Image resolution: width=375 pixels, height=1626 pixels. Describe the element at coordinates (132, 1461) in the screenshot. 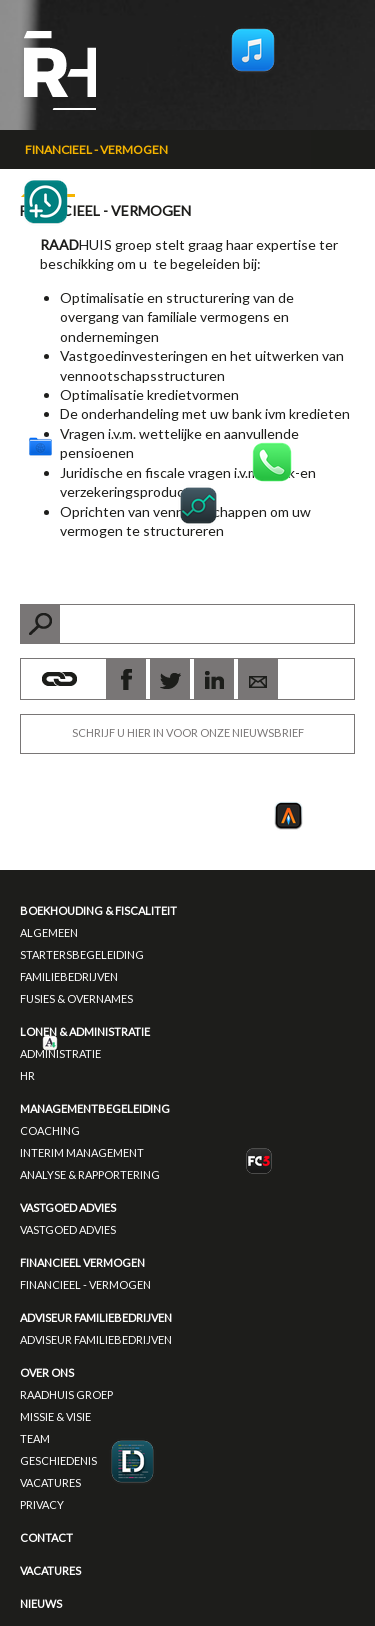

I see `open quickDocs documentation app` at that location.